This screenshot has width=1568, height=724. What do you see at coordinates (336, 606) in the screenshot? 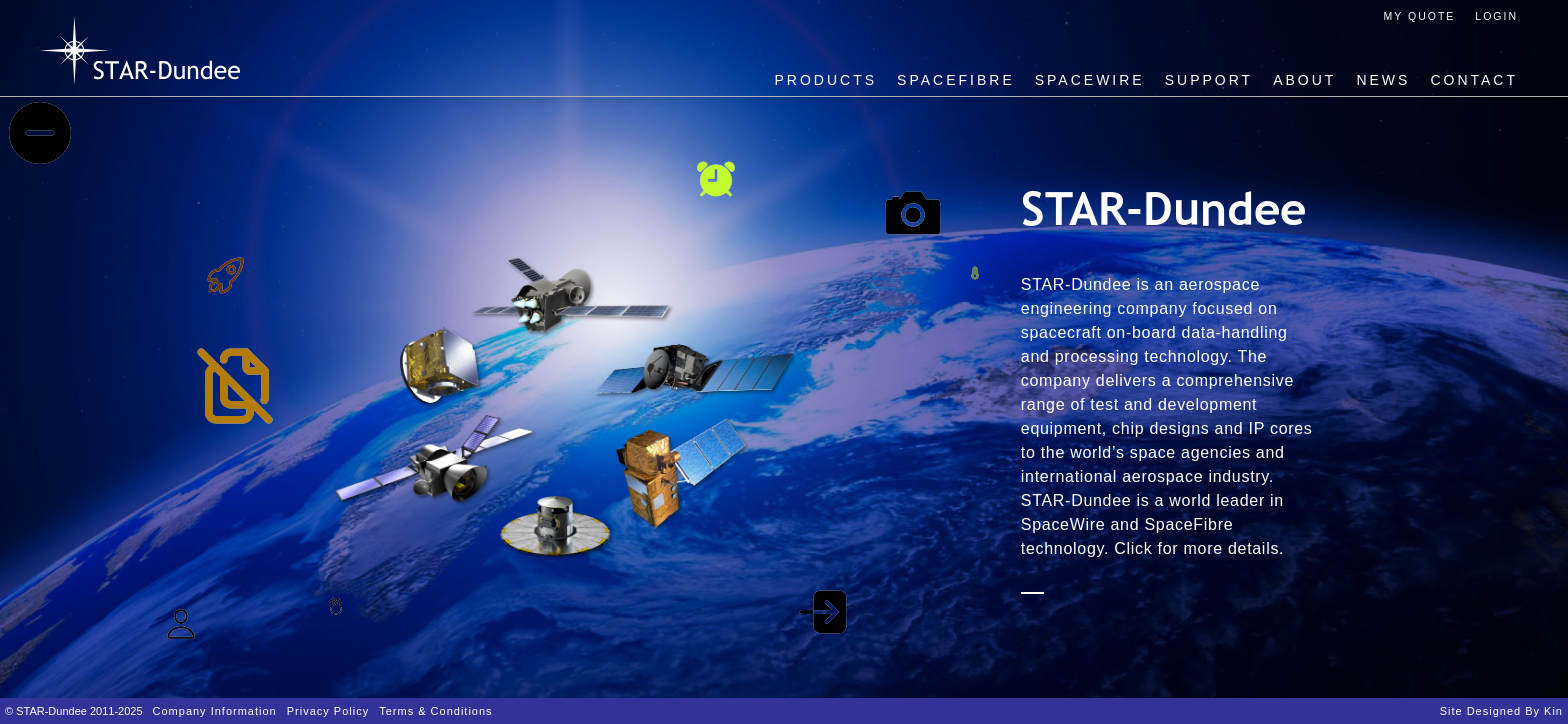
I see `add to favorites or wishlist` at bounding box center [336, 606].